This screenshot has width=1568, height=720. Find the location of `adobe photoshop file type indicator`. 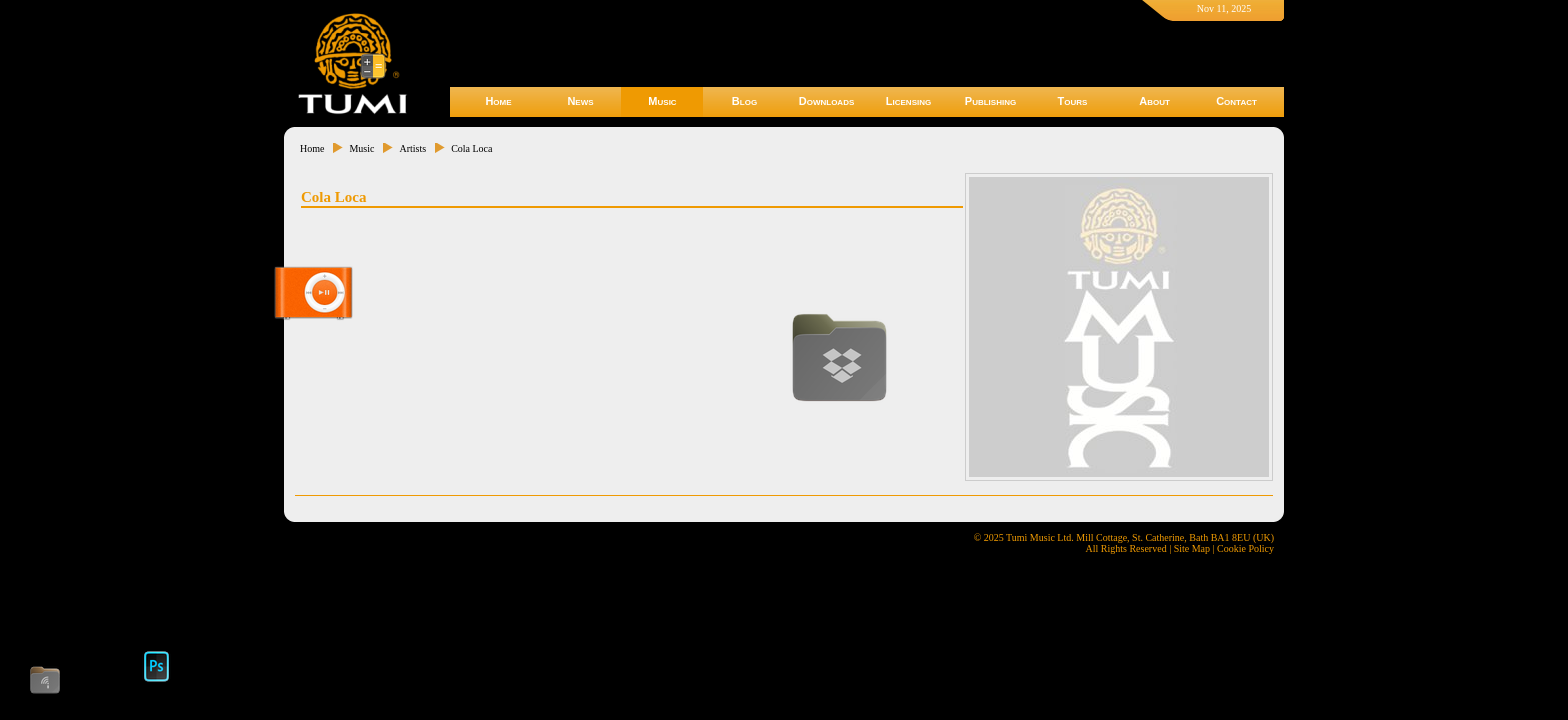

adobe photoshop file type indicator is located at coordinates (156, 666).